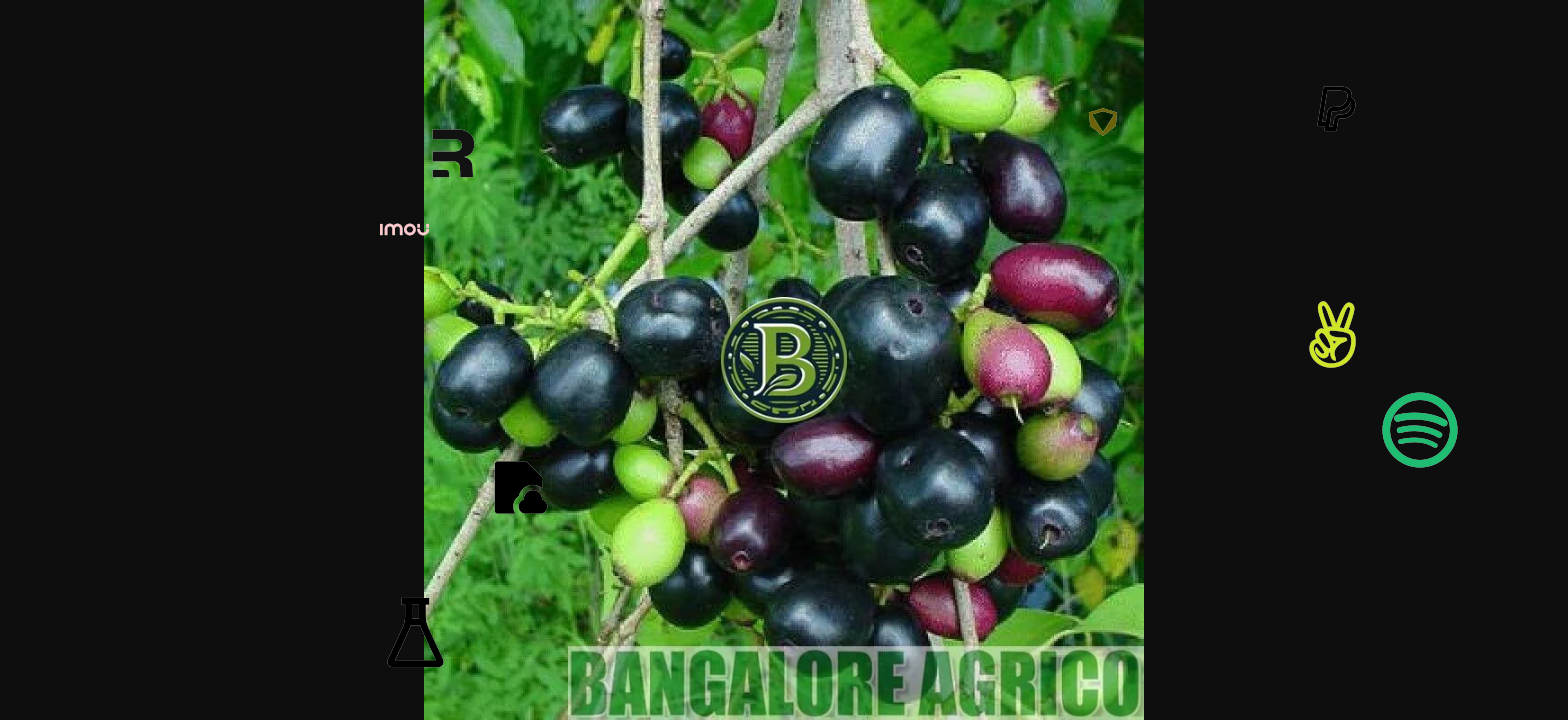 Image resolution: width=1568 pixels, height=720 pixels. Describe the element at coordinates (1332, 334) in the screenshot. I see `visit angellist profile or website` at that location.